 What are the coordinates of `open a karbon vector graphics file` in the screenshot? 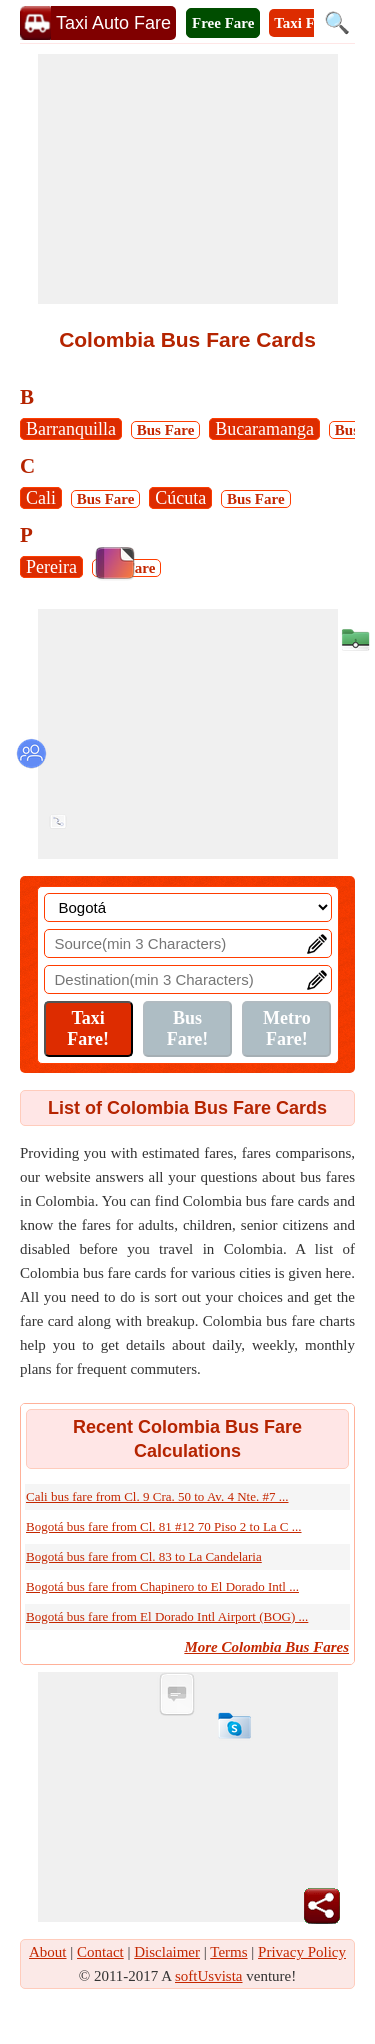 It's located at (58, 821).